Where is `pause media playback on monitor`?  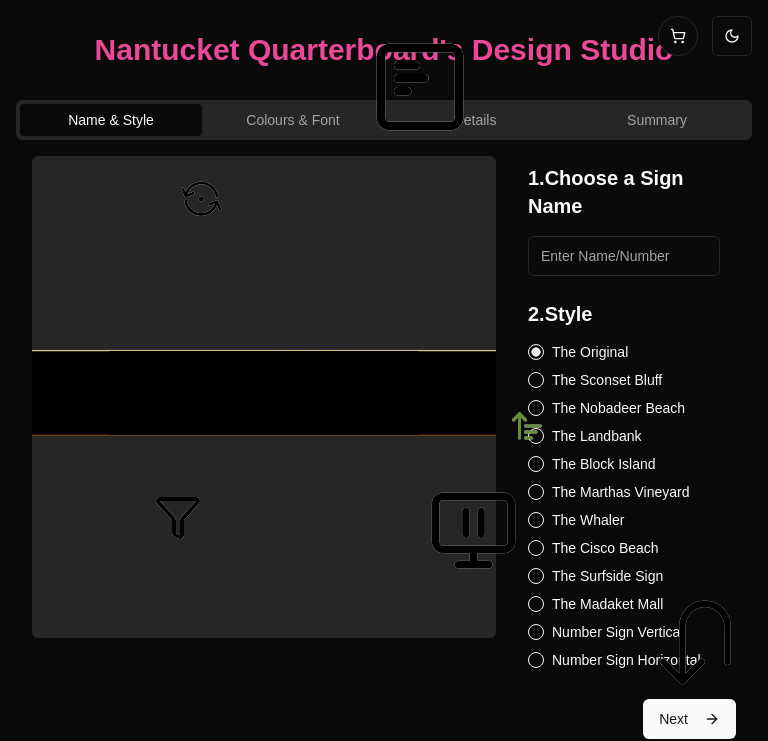 pause media playback on monitor is located at coordinates (473, 530).